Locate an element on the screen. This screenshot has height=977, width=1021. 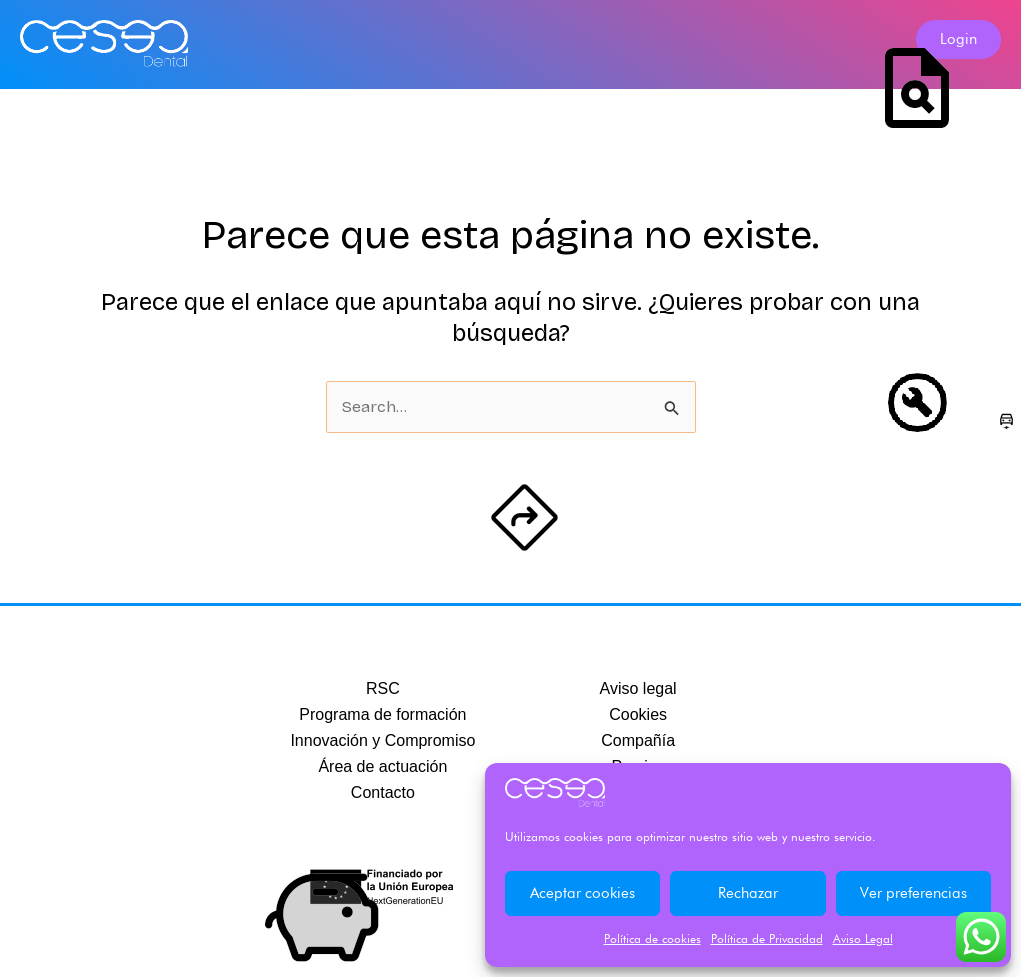
indicates a turn or direction change ahead is located at coordinates (524, 517).